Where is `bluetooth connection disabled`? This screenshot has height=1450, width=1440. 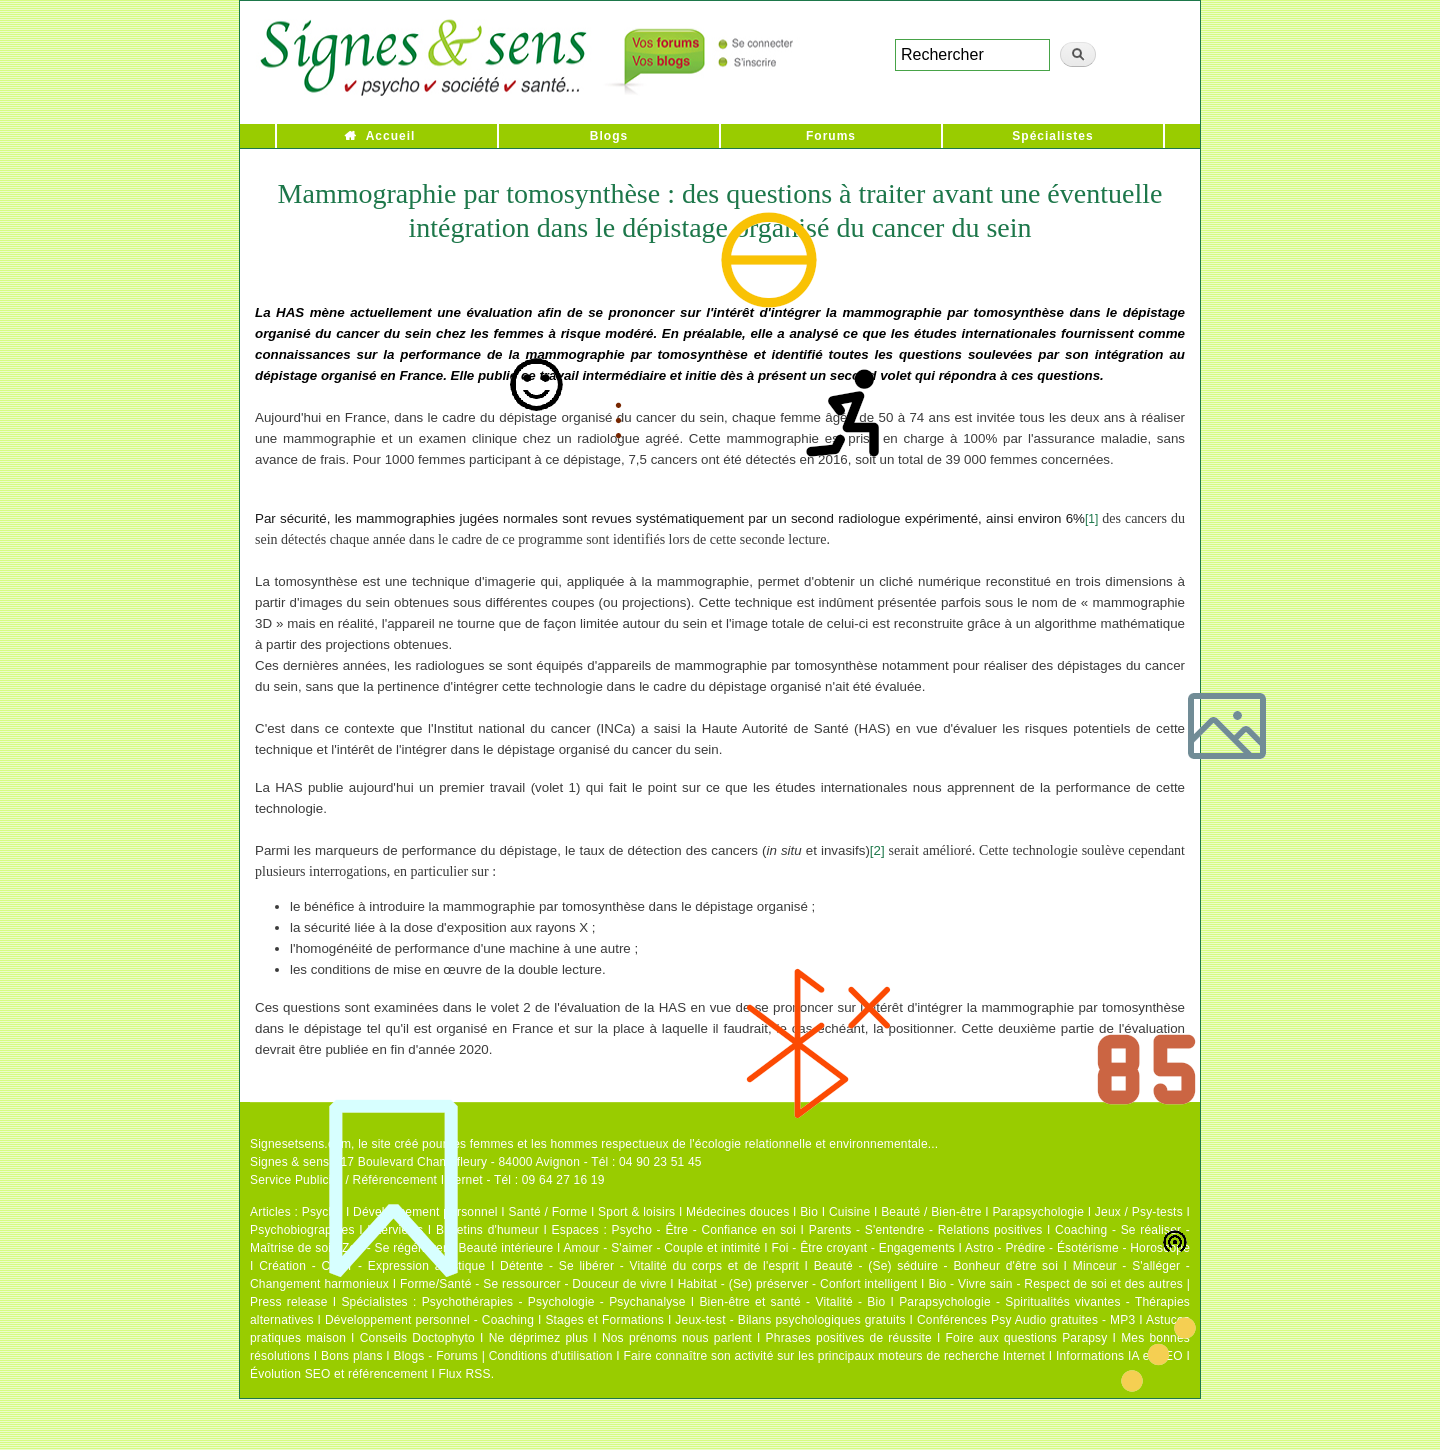 bluetooth connection disabled is located at coordinates (809, 1043).